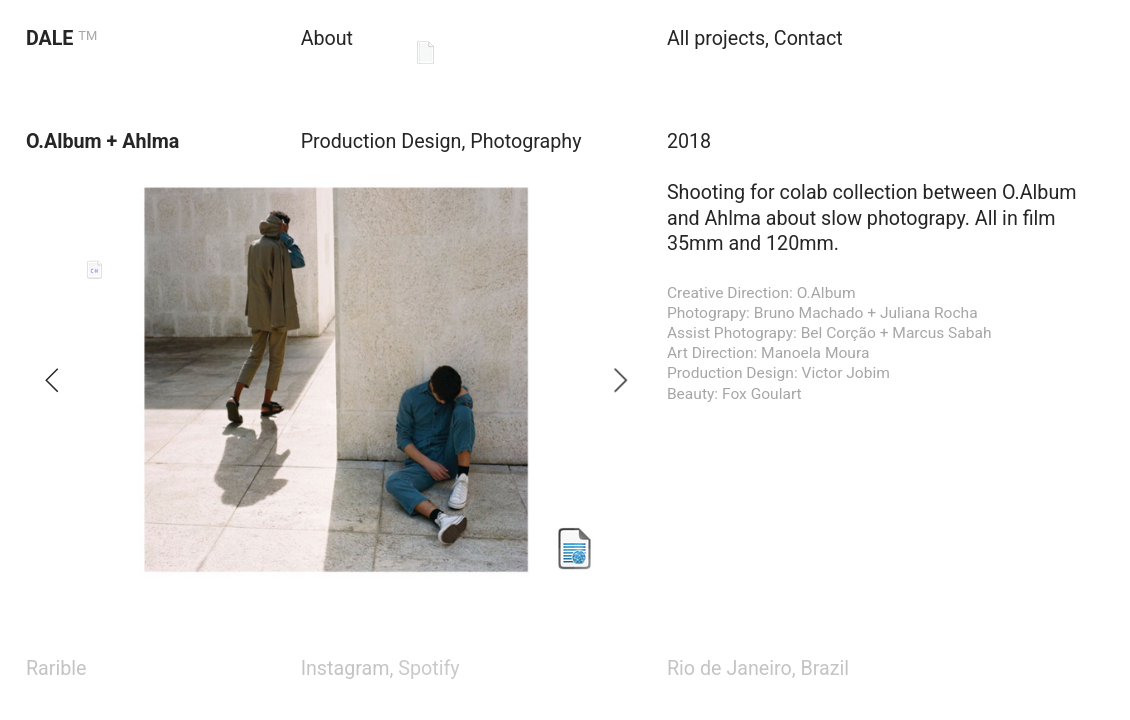 This screenshot has width=1130, height=720. Describe the element at coordinates (94, 269) in the screenshot. I see `a C# source code file` at that location.